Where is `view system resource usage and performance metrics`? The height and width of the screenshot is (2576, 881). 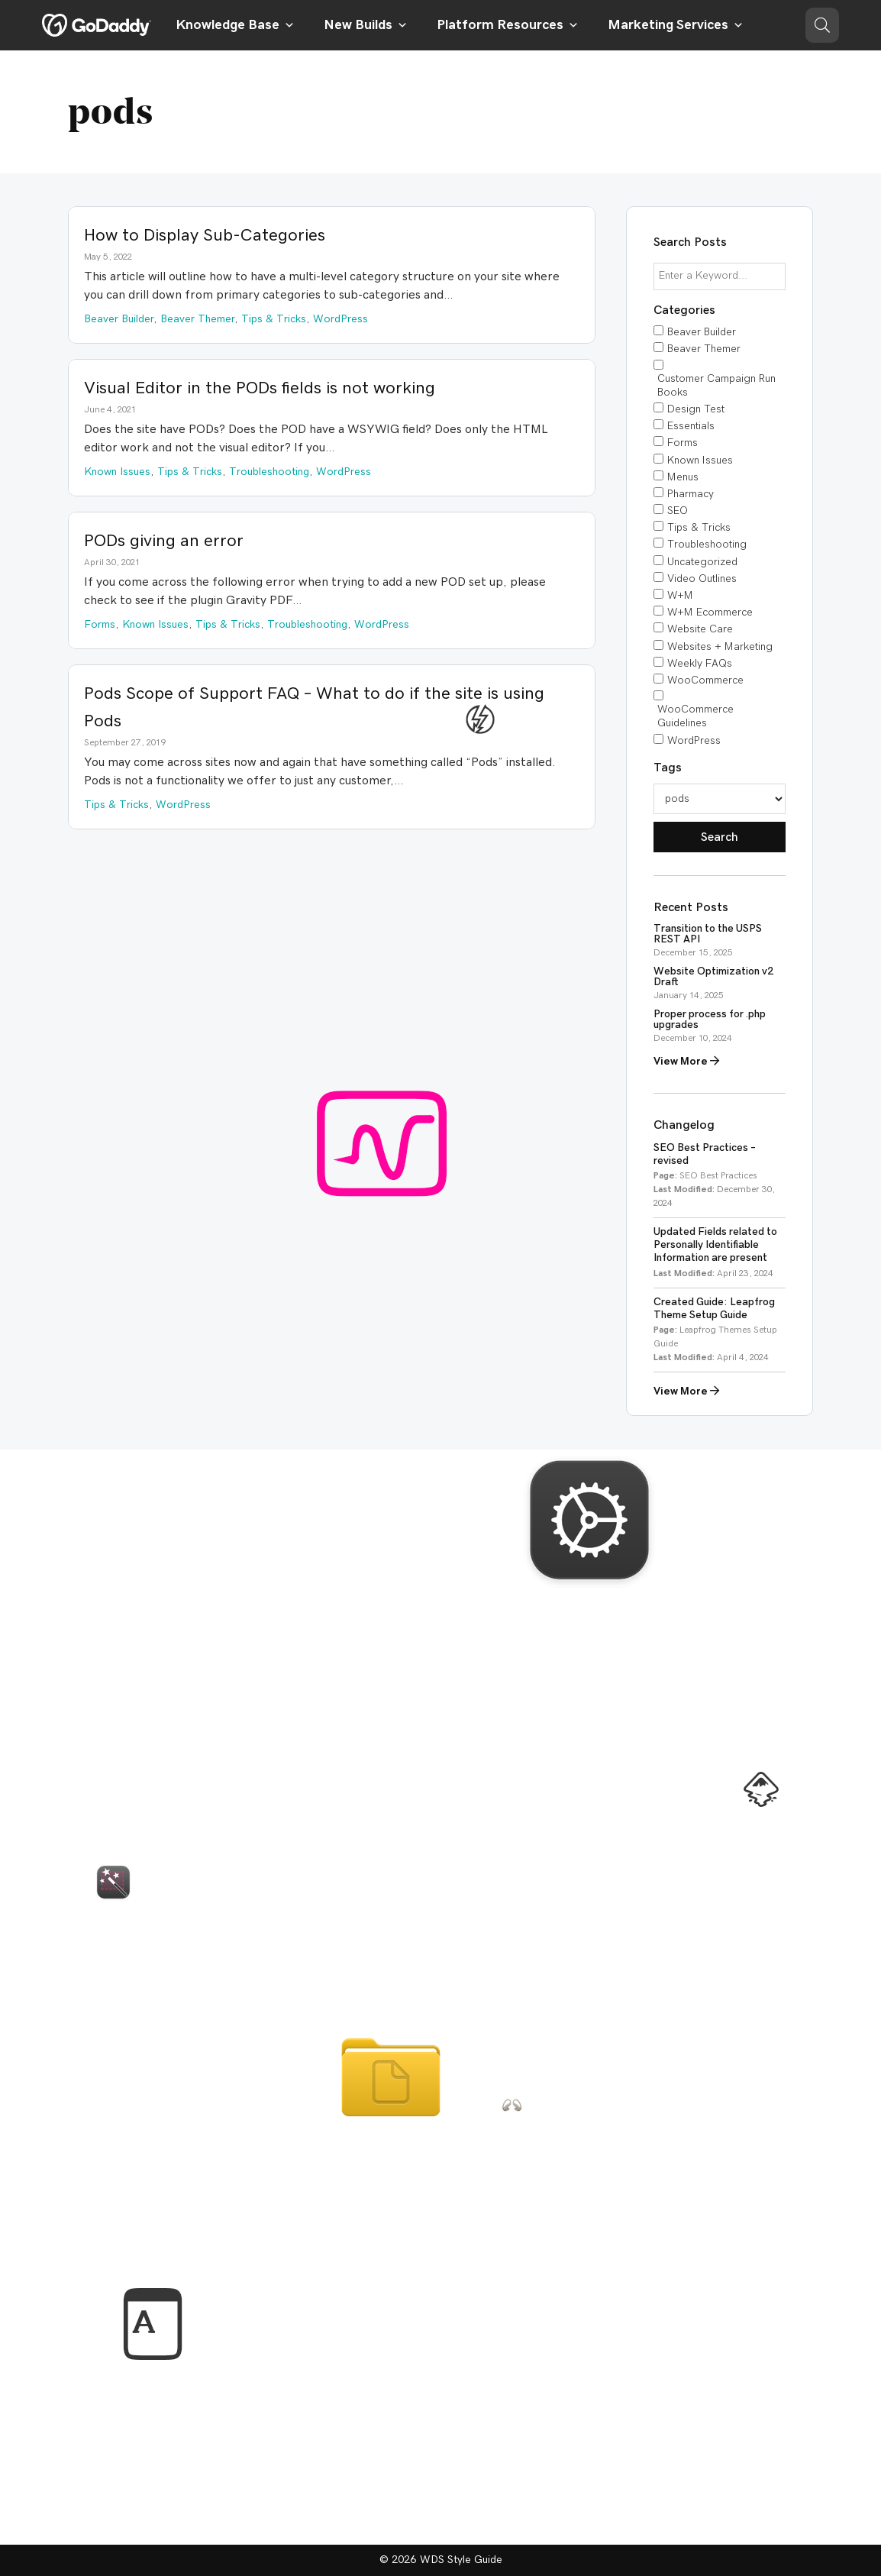 view system resource usage and performance metrics is located at coordinates (382, 1139).